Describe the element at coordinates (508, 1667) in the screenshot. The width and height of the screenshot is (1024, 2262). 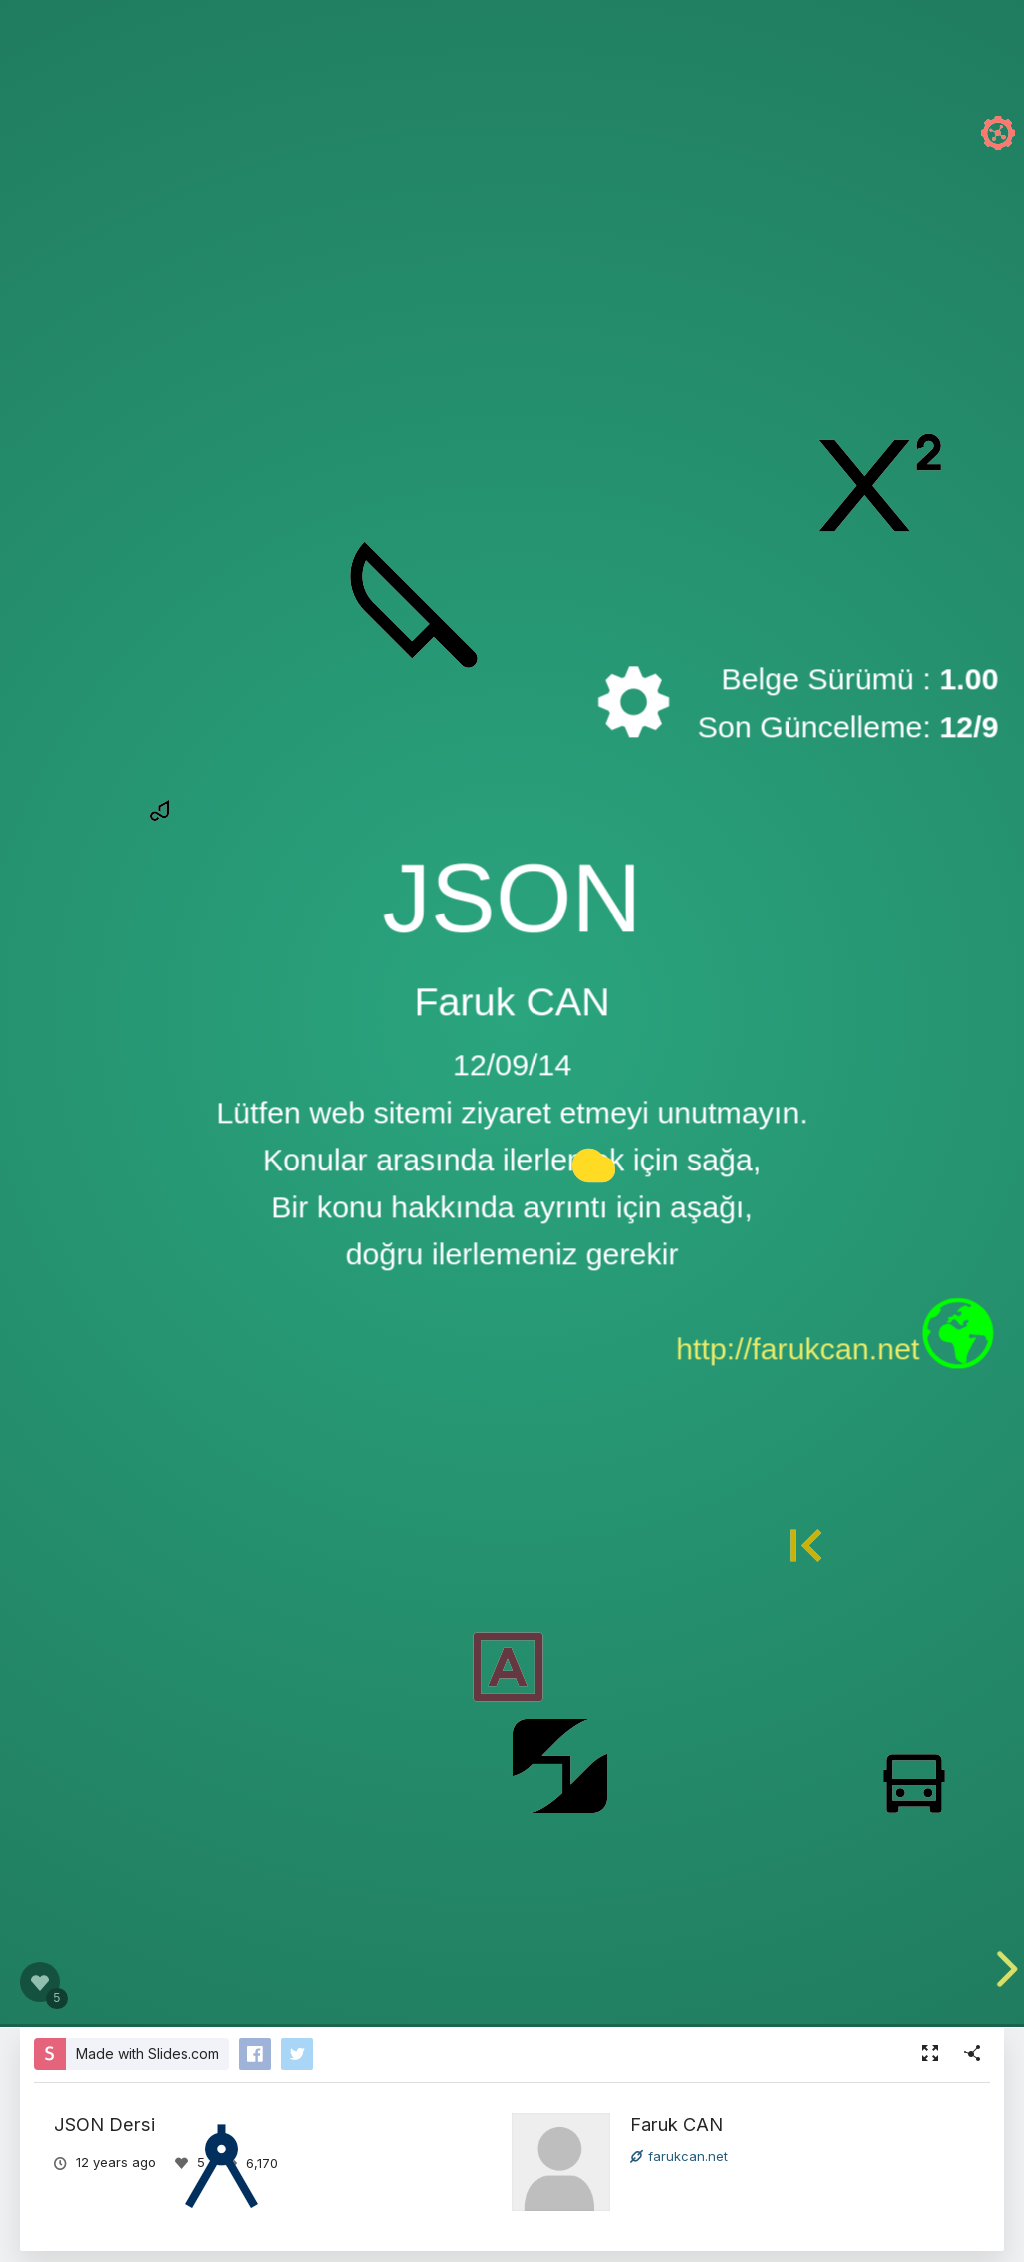
I see `switch keyboard input method` at that location.